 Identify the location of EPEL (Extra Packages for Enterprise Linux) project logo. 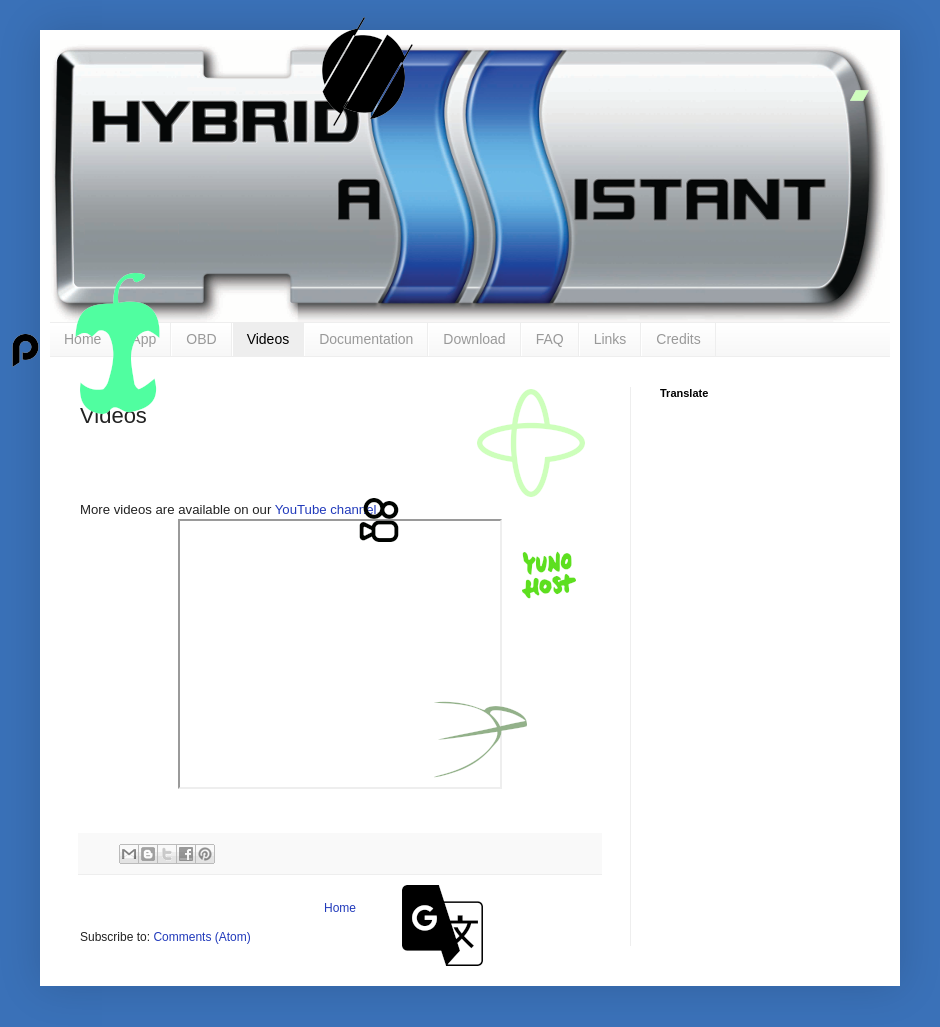
(480, 739).